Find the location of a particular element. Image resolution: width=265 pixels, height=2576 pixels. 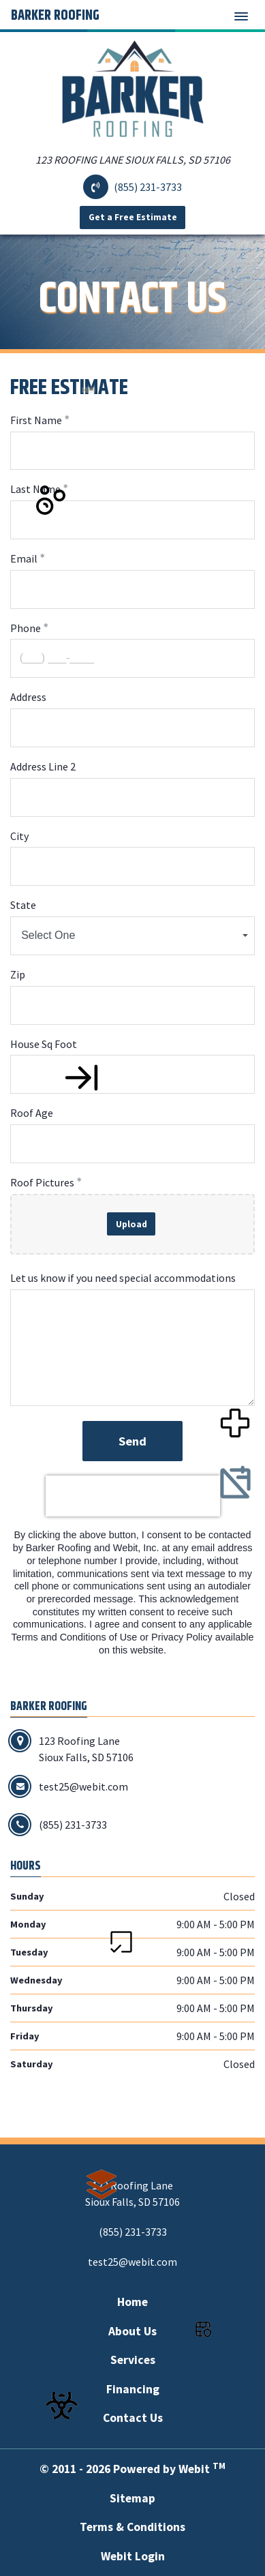

open more options menu is located at coordinates (89, 390).